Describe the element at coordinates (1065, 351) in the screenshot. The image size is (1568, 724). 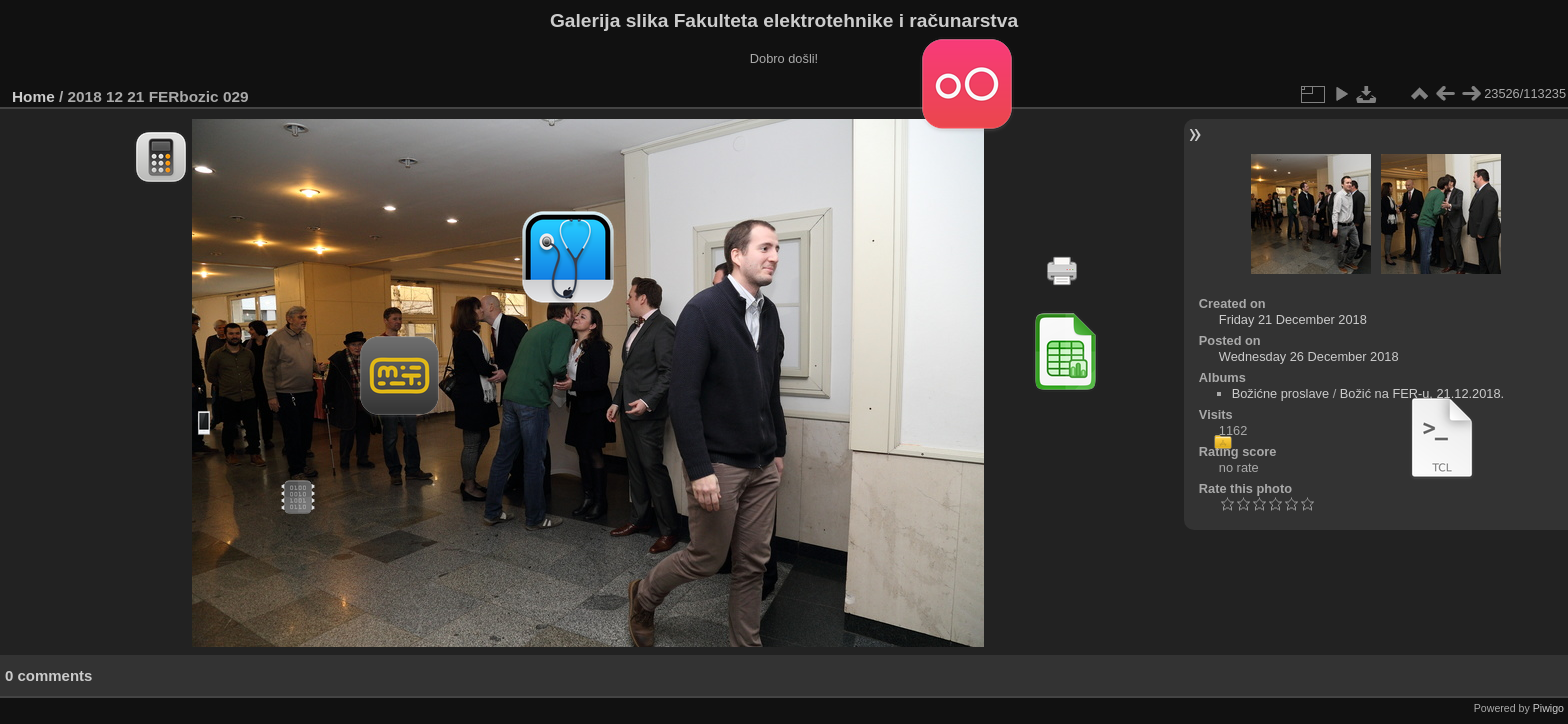
I see `open a libreoffice calc spreadsheet file` at that location.